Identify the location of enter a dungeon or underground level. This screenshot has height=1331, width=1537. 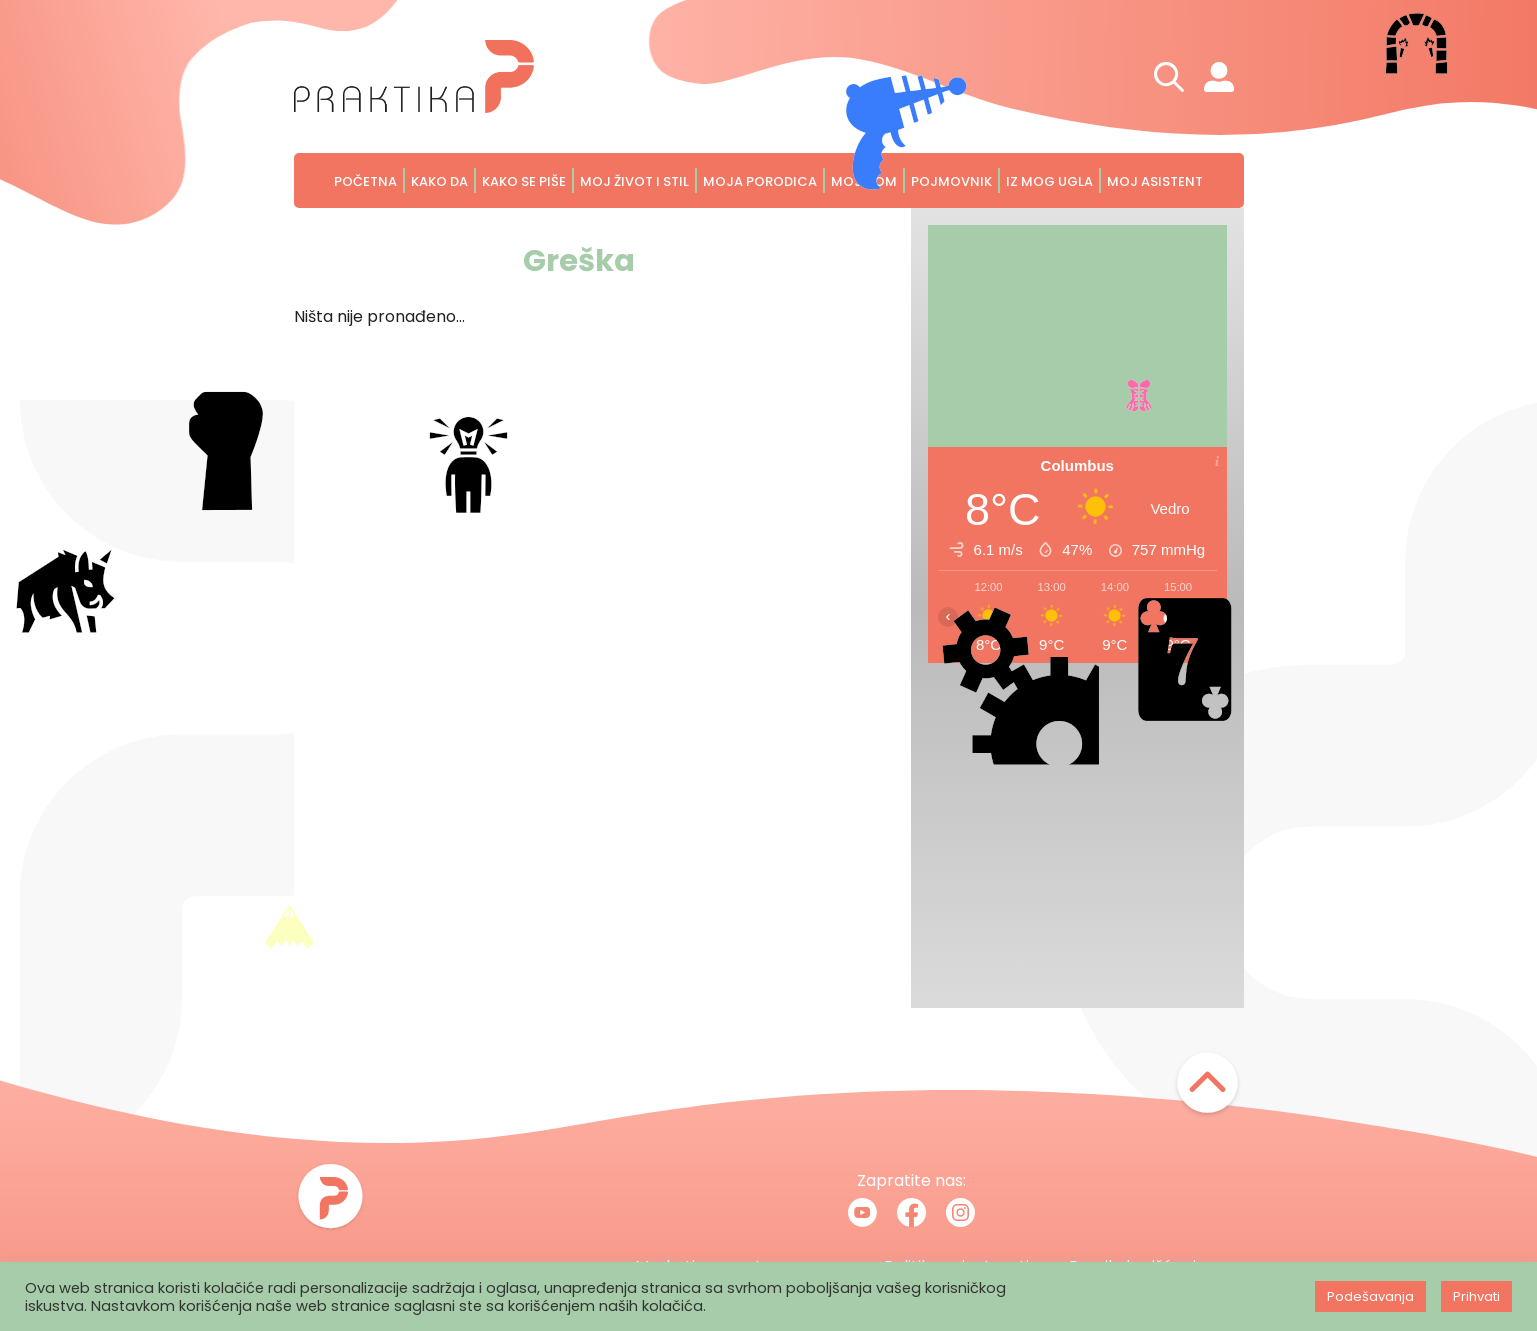
(1416, 43).